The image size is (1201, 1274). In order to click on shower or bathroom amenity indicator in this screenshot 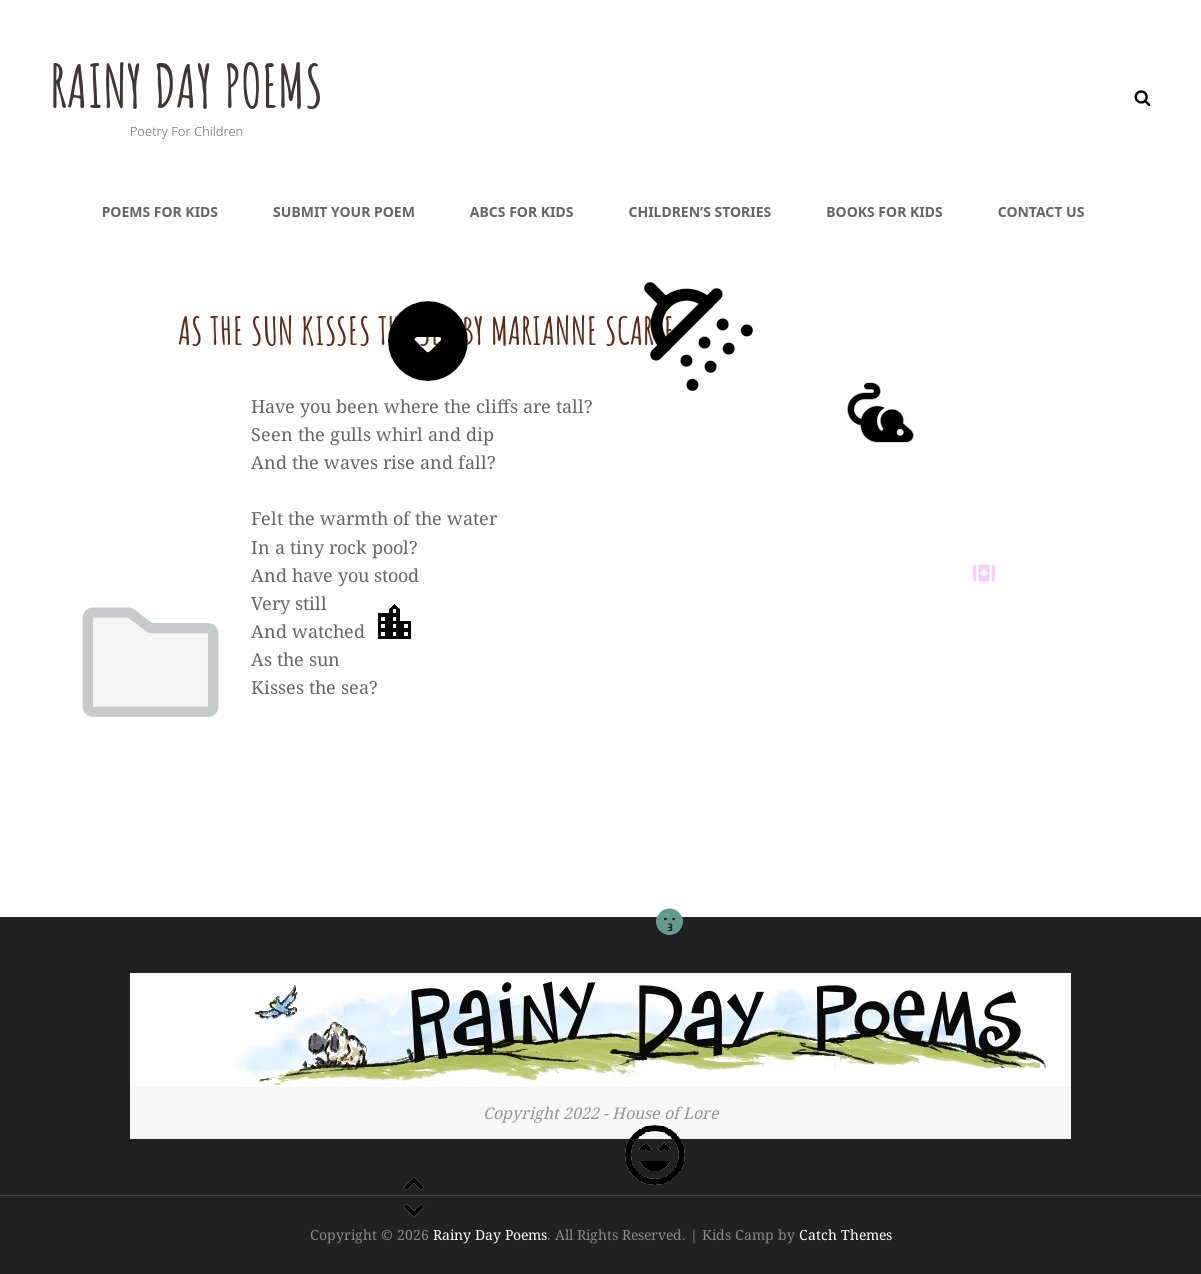, I will do `click(698, 336)`.